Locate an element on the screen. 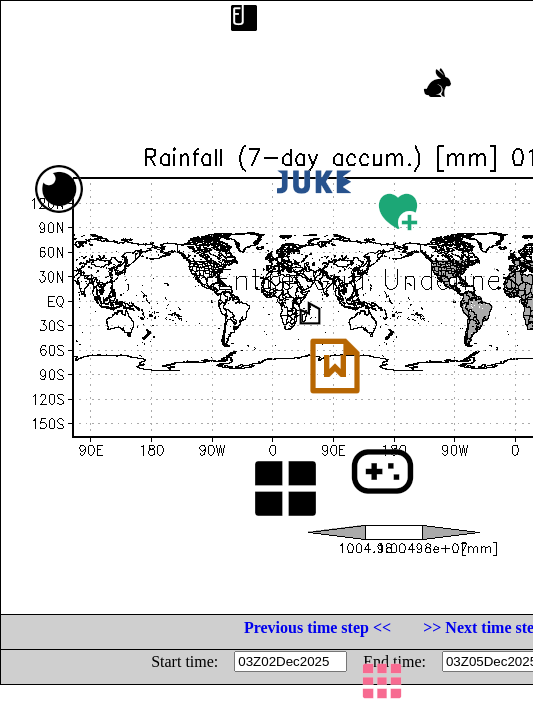 The image size is (533, 720). open a Microsoft Word document is located at coordinates (335, 366).